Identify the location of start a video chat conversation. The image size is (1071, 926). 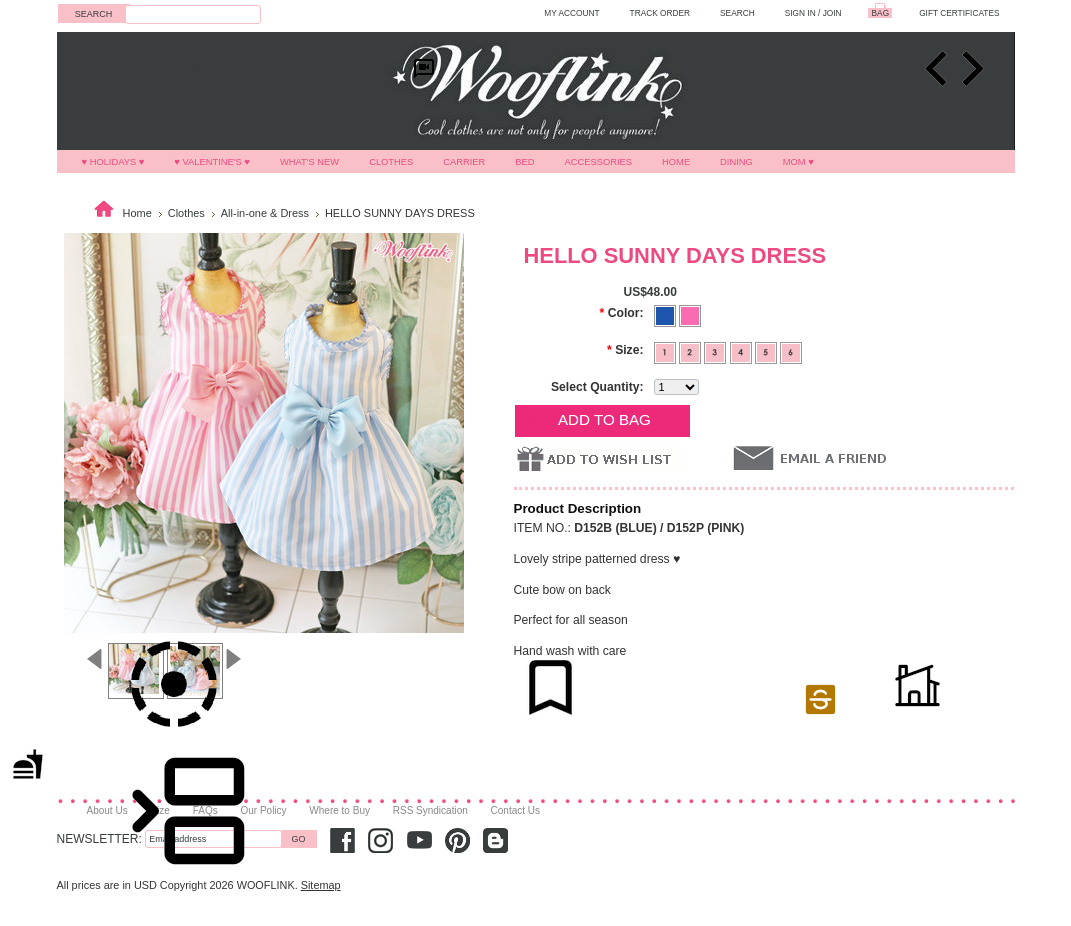
(424, 69).